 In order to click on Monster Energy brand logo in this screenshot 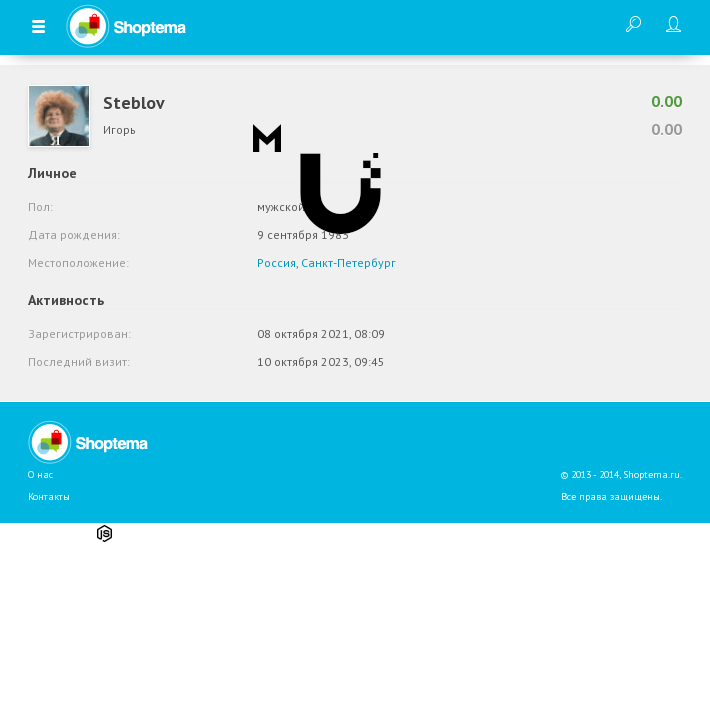, I will do `click(267, 138)`.